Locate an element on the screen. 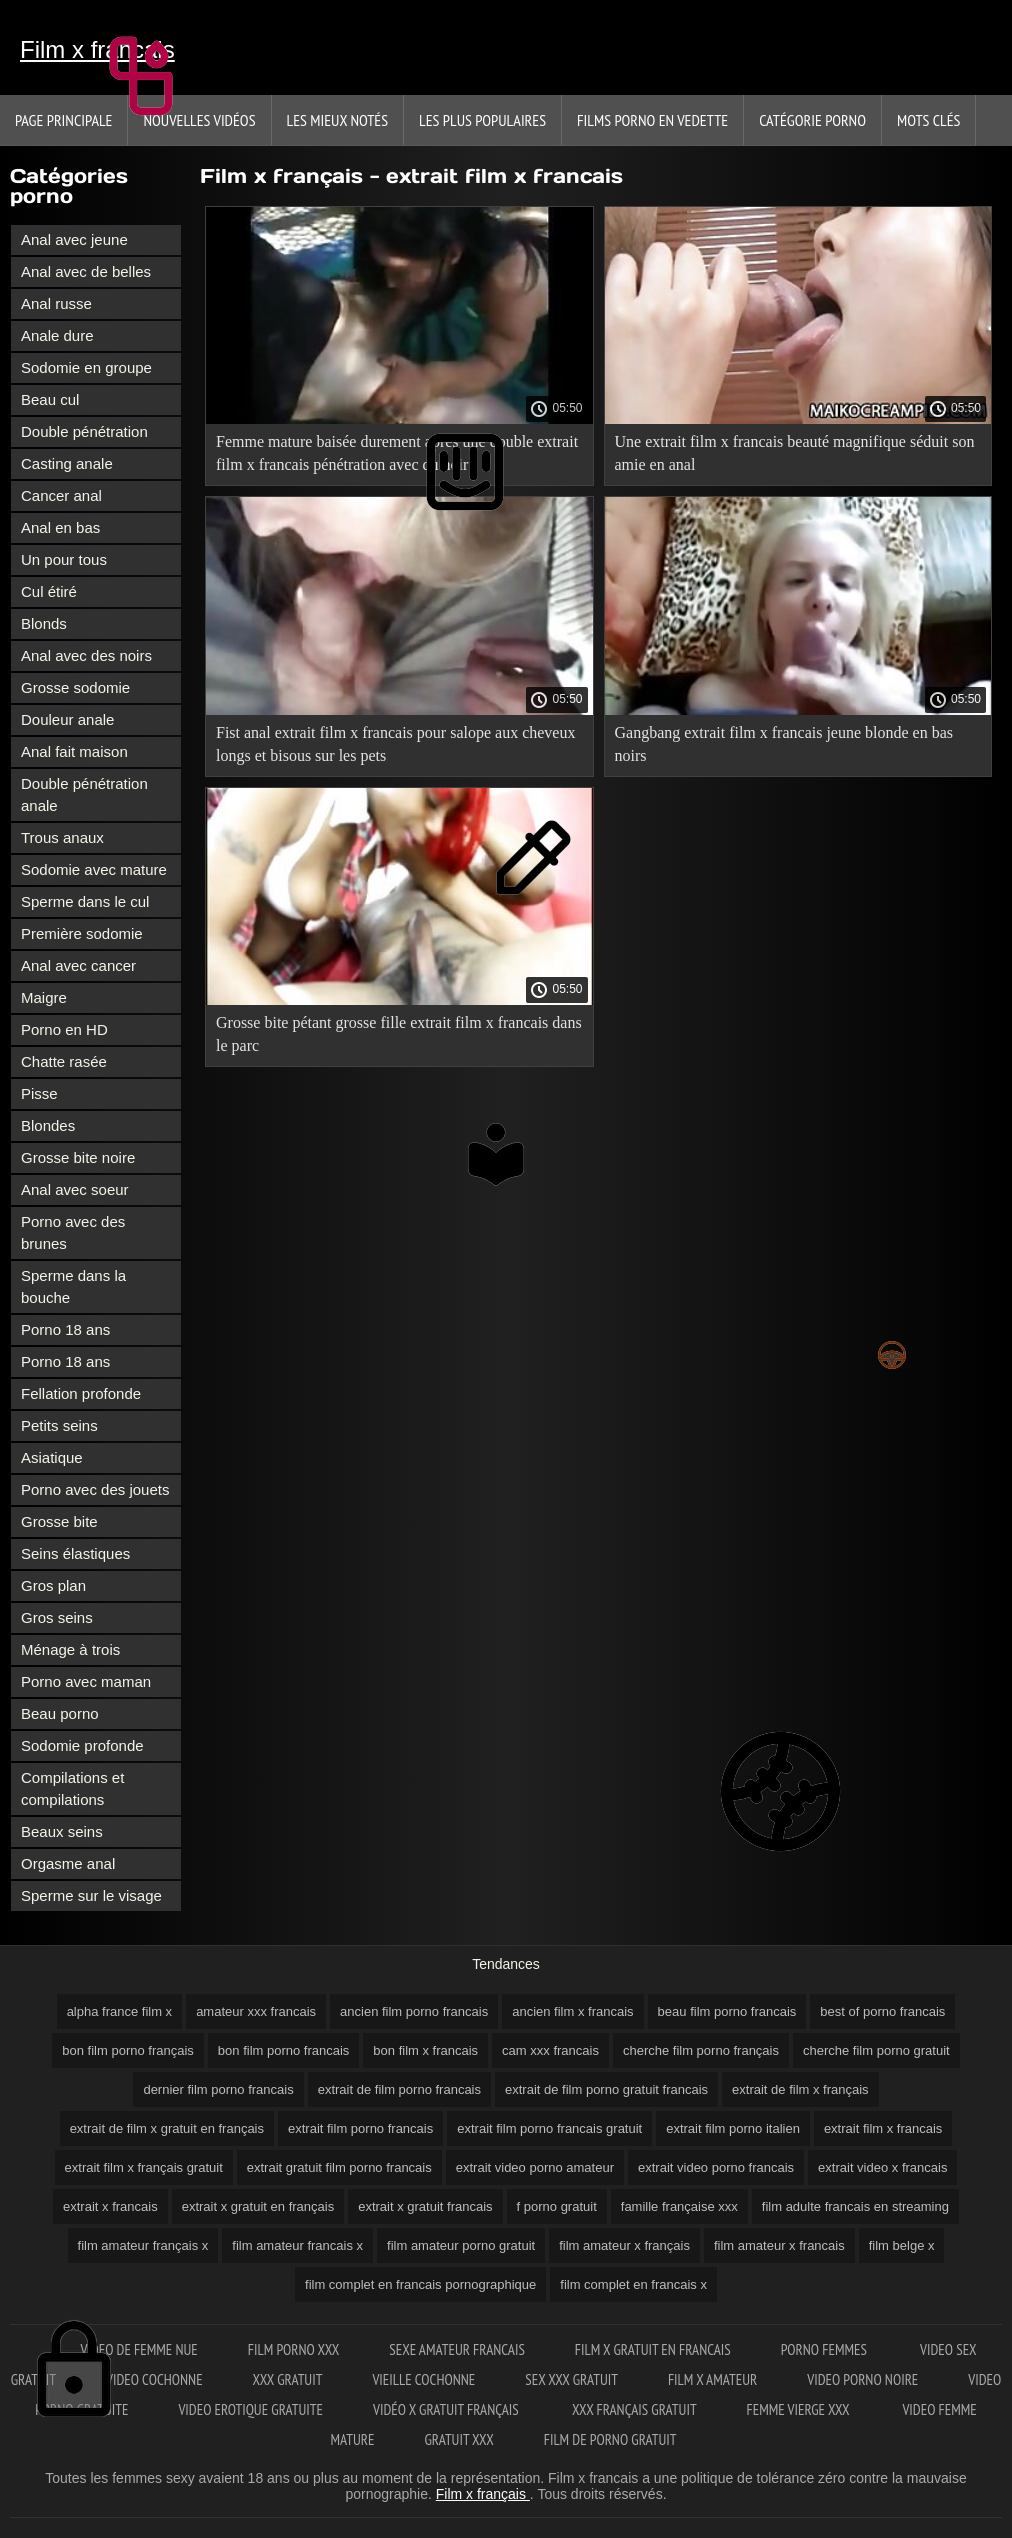 The height and width of the screenshot is (2538, 1012). view baseball scores or stats is located at coordinates (780, 1791).